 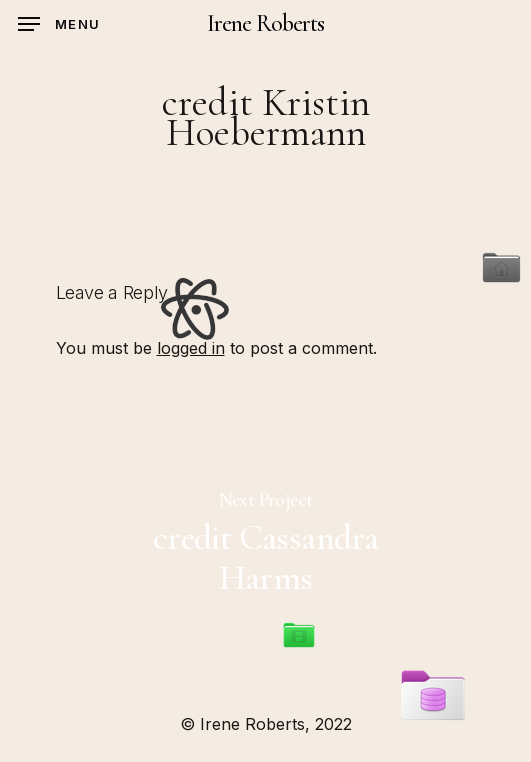 What do you see at coordinates (433, 697) in the screenshot?
I see `open folder containing LibreOffice Base database files` at bounding box center [433, 697].